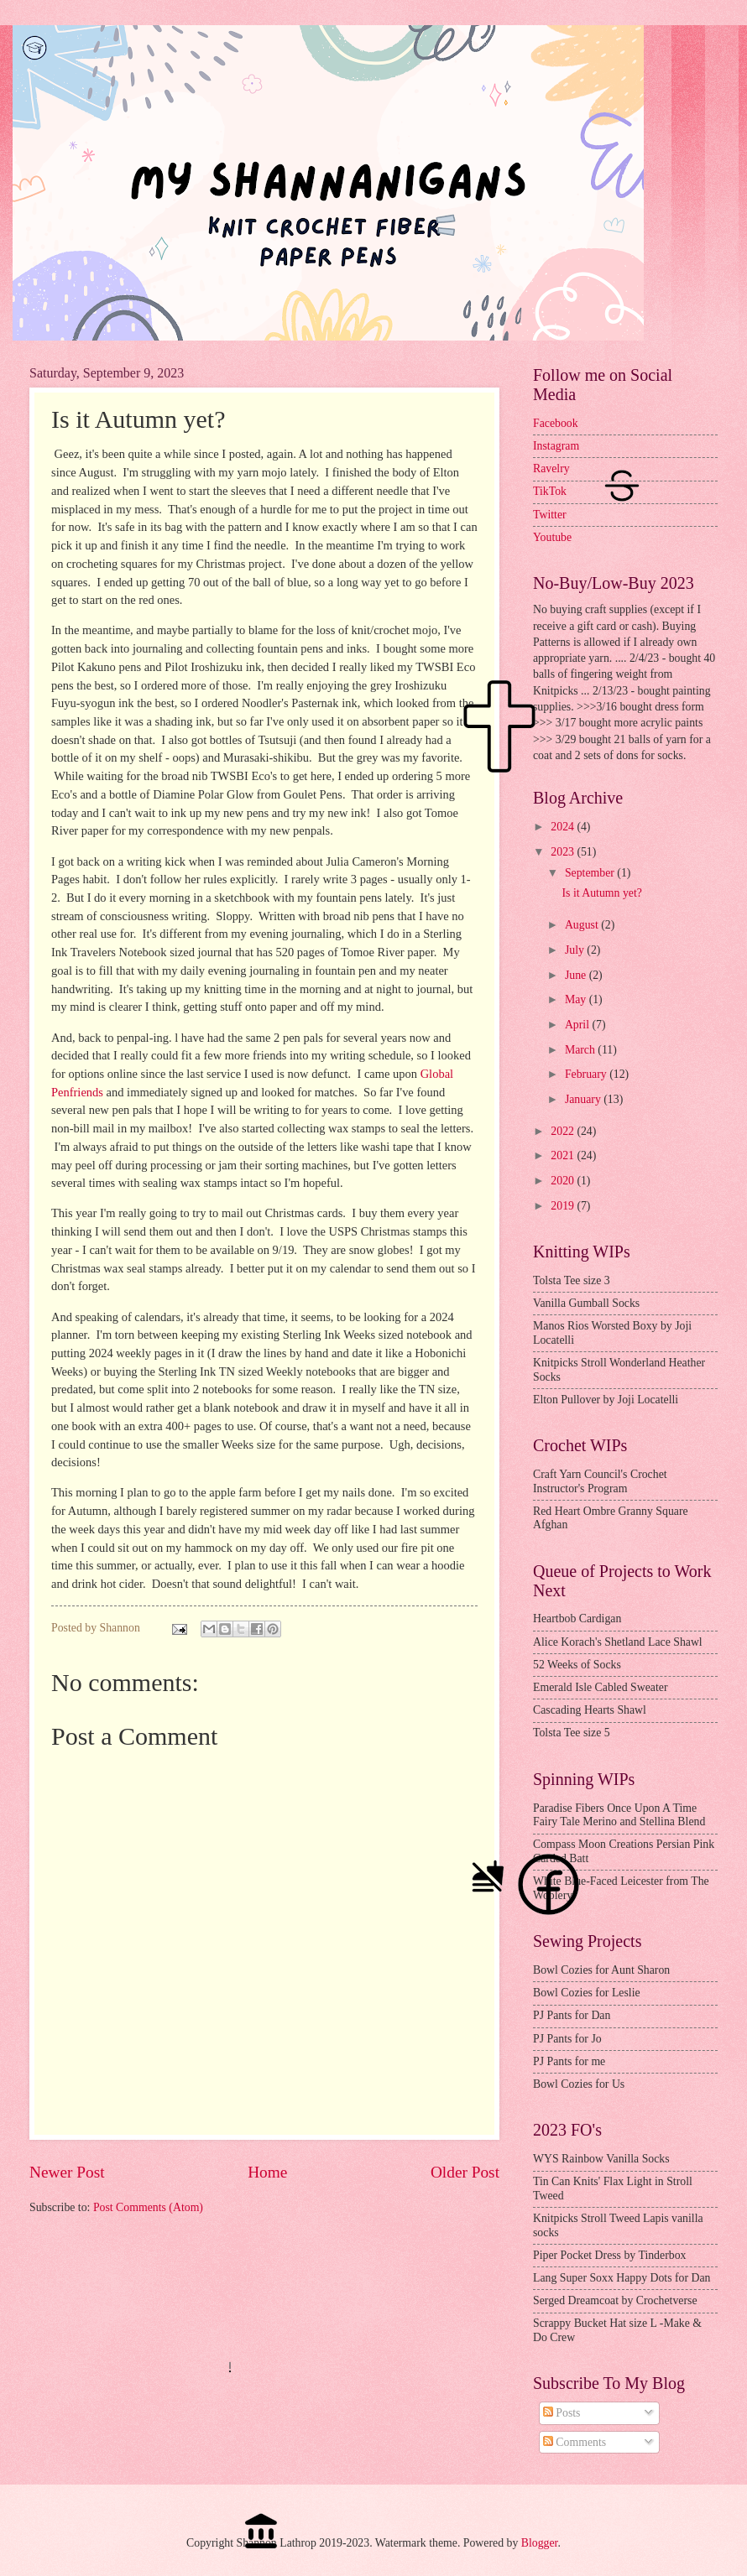 This screenshot has height=2576, width=747. What do you see at coordinates (499, 726) in the screenshot?
I see `represents a religious or faith-based feature` at bounding box center [499, 726].